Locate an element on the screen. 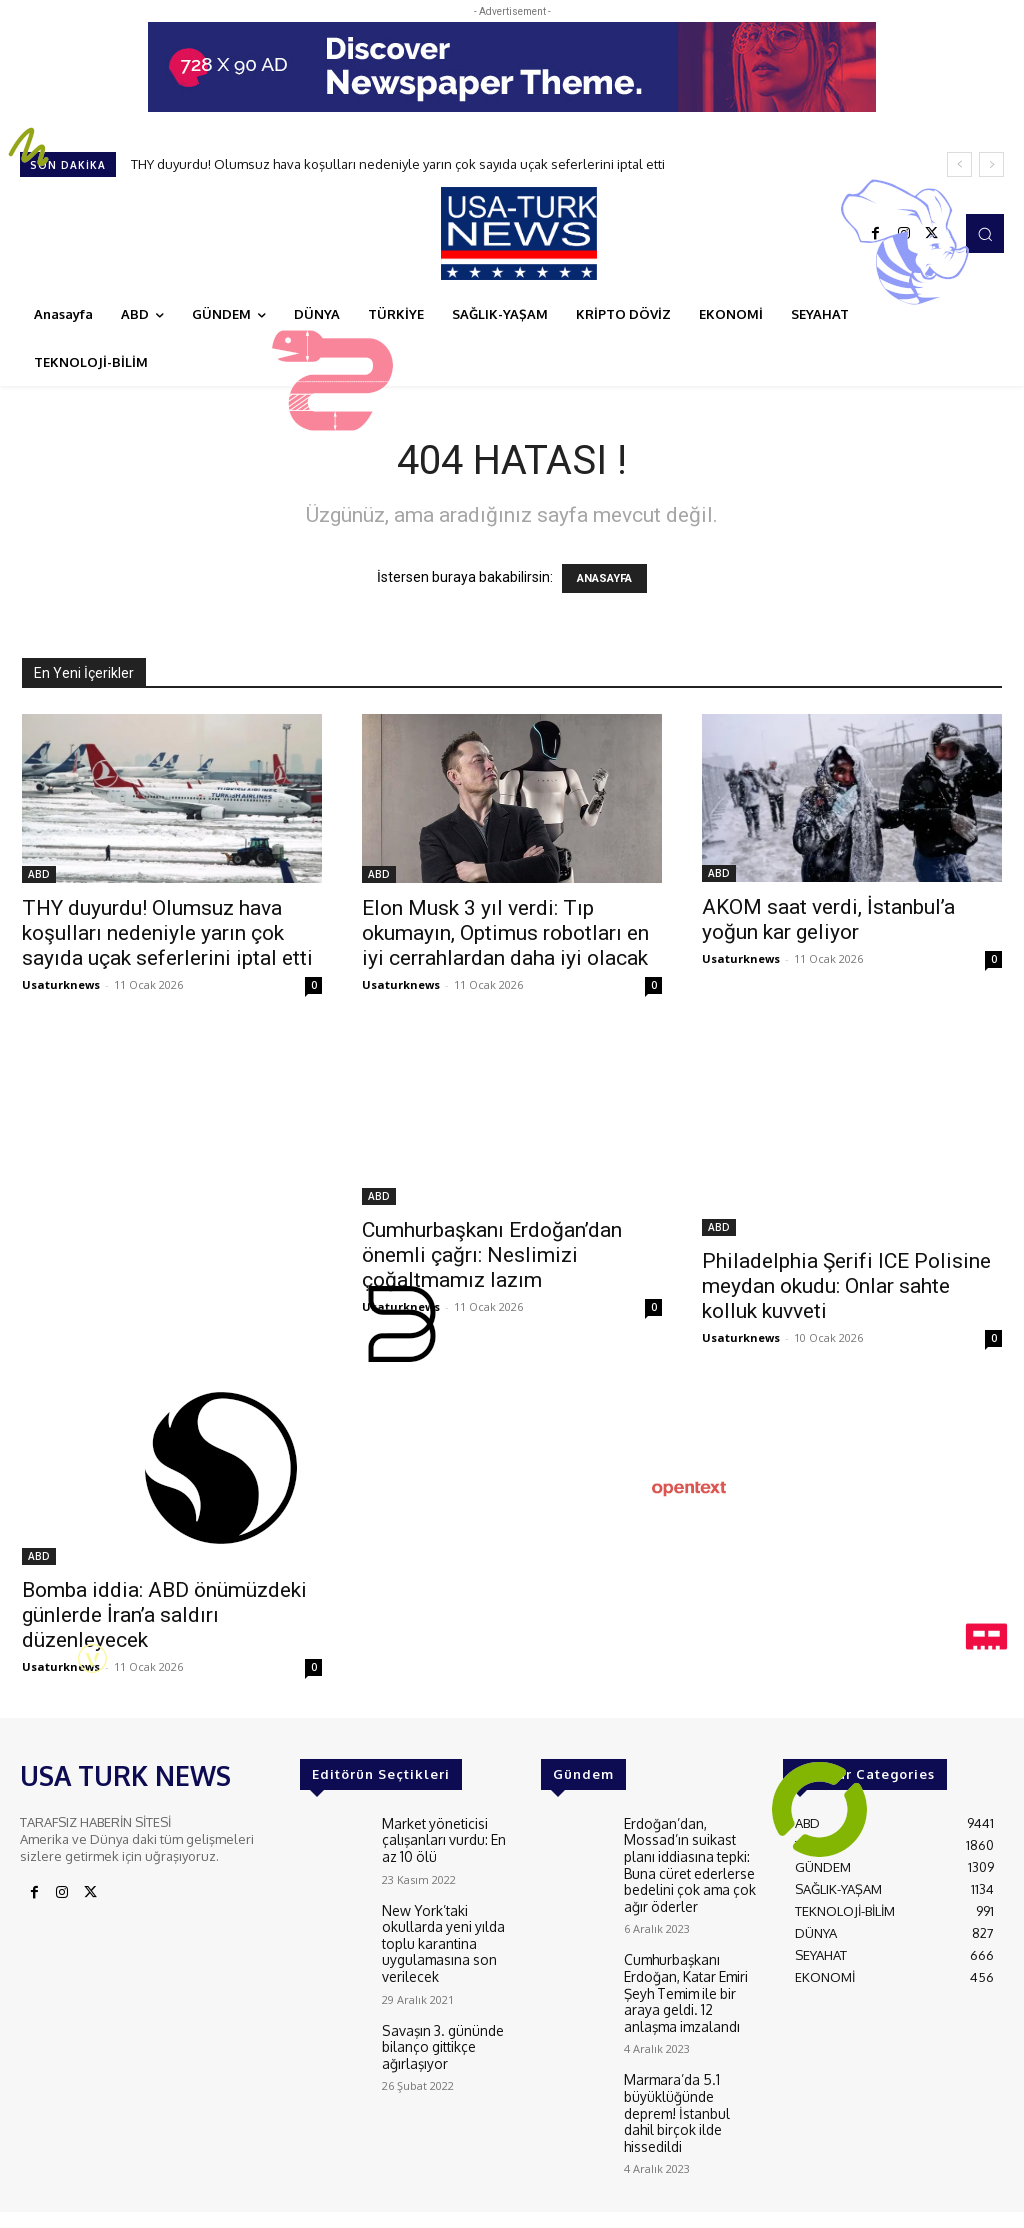  view RAM or memory usage is located at coordinates (986, 1636).